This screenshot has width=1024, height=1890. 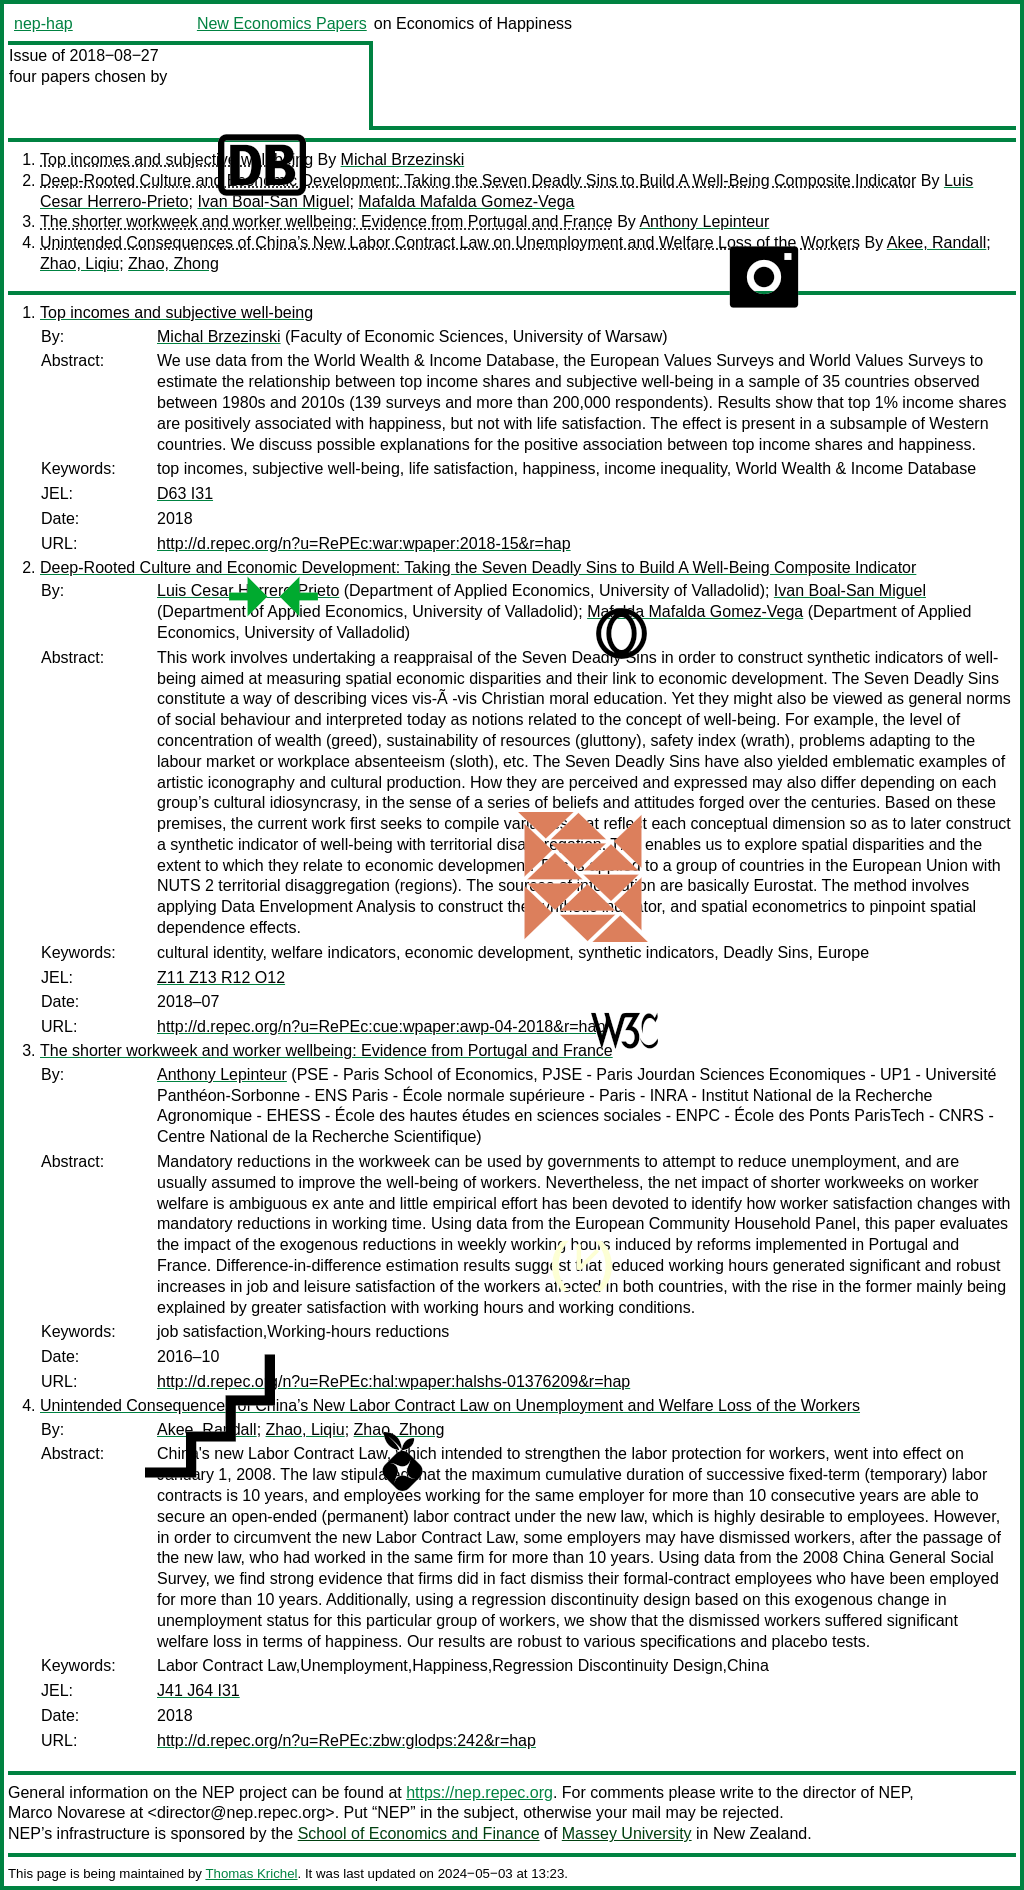 What do you see at coordinates (402, 1461) in the screenshot?
I see `open Pi-hole network ad blocker settings` at bounding box center [402, 1461].